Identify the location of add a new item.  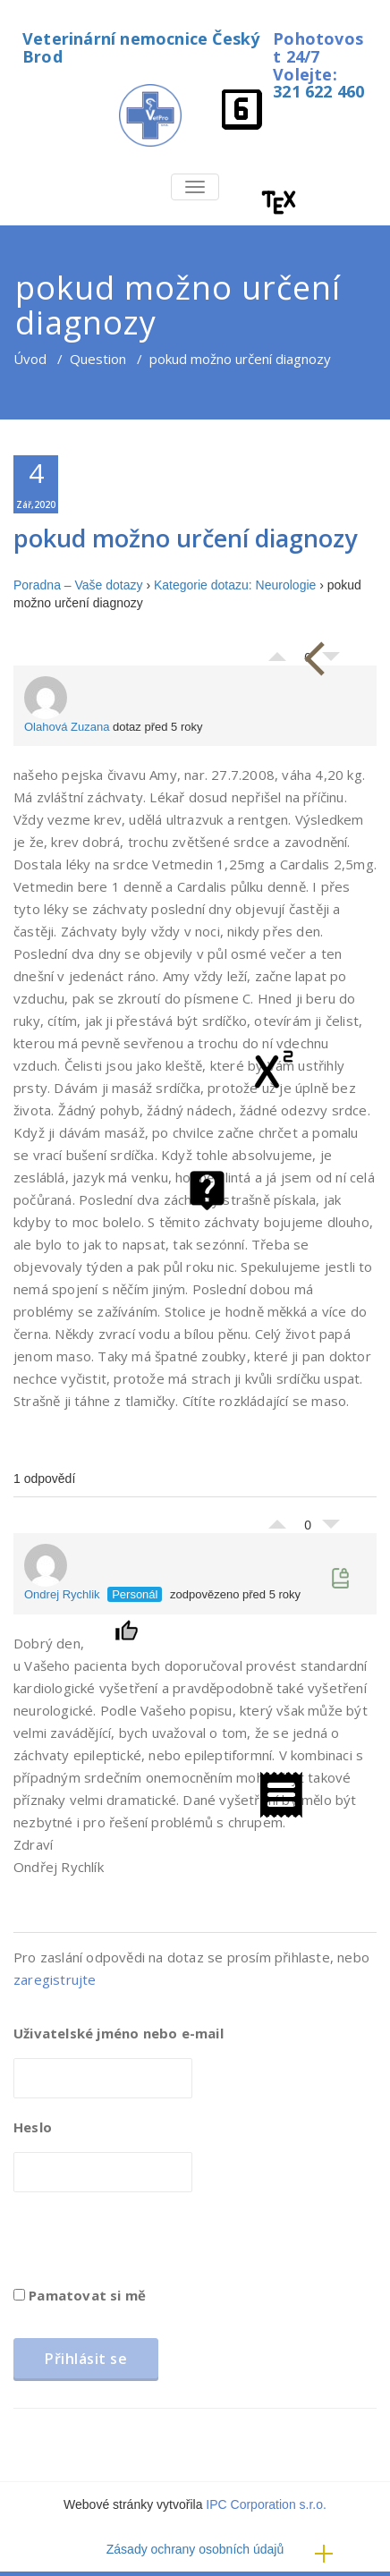
(324, 2554).